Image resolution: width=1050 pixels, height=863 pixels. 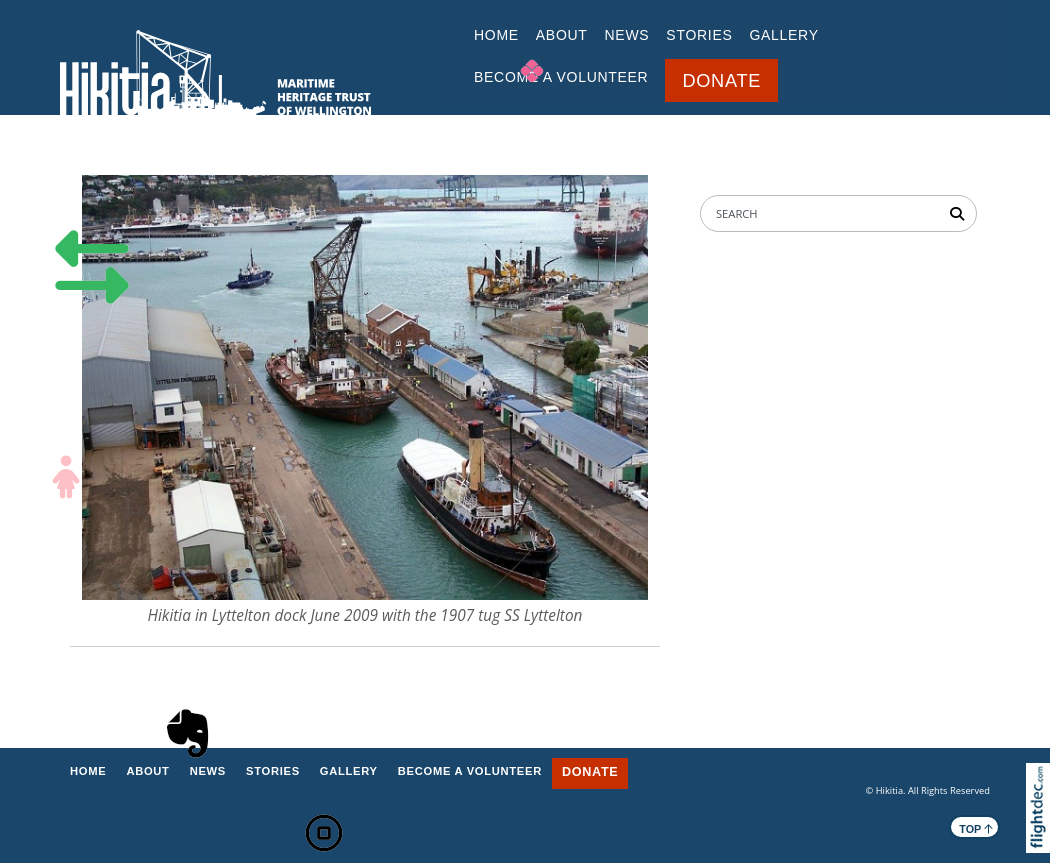 I want to click on pay with pix instant payment, so click(x=532, y=71).